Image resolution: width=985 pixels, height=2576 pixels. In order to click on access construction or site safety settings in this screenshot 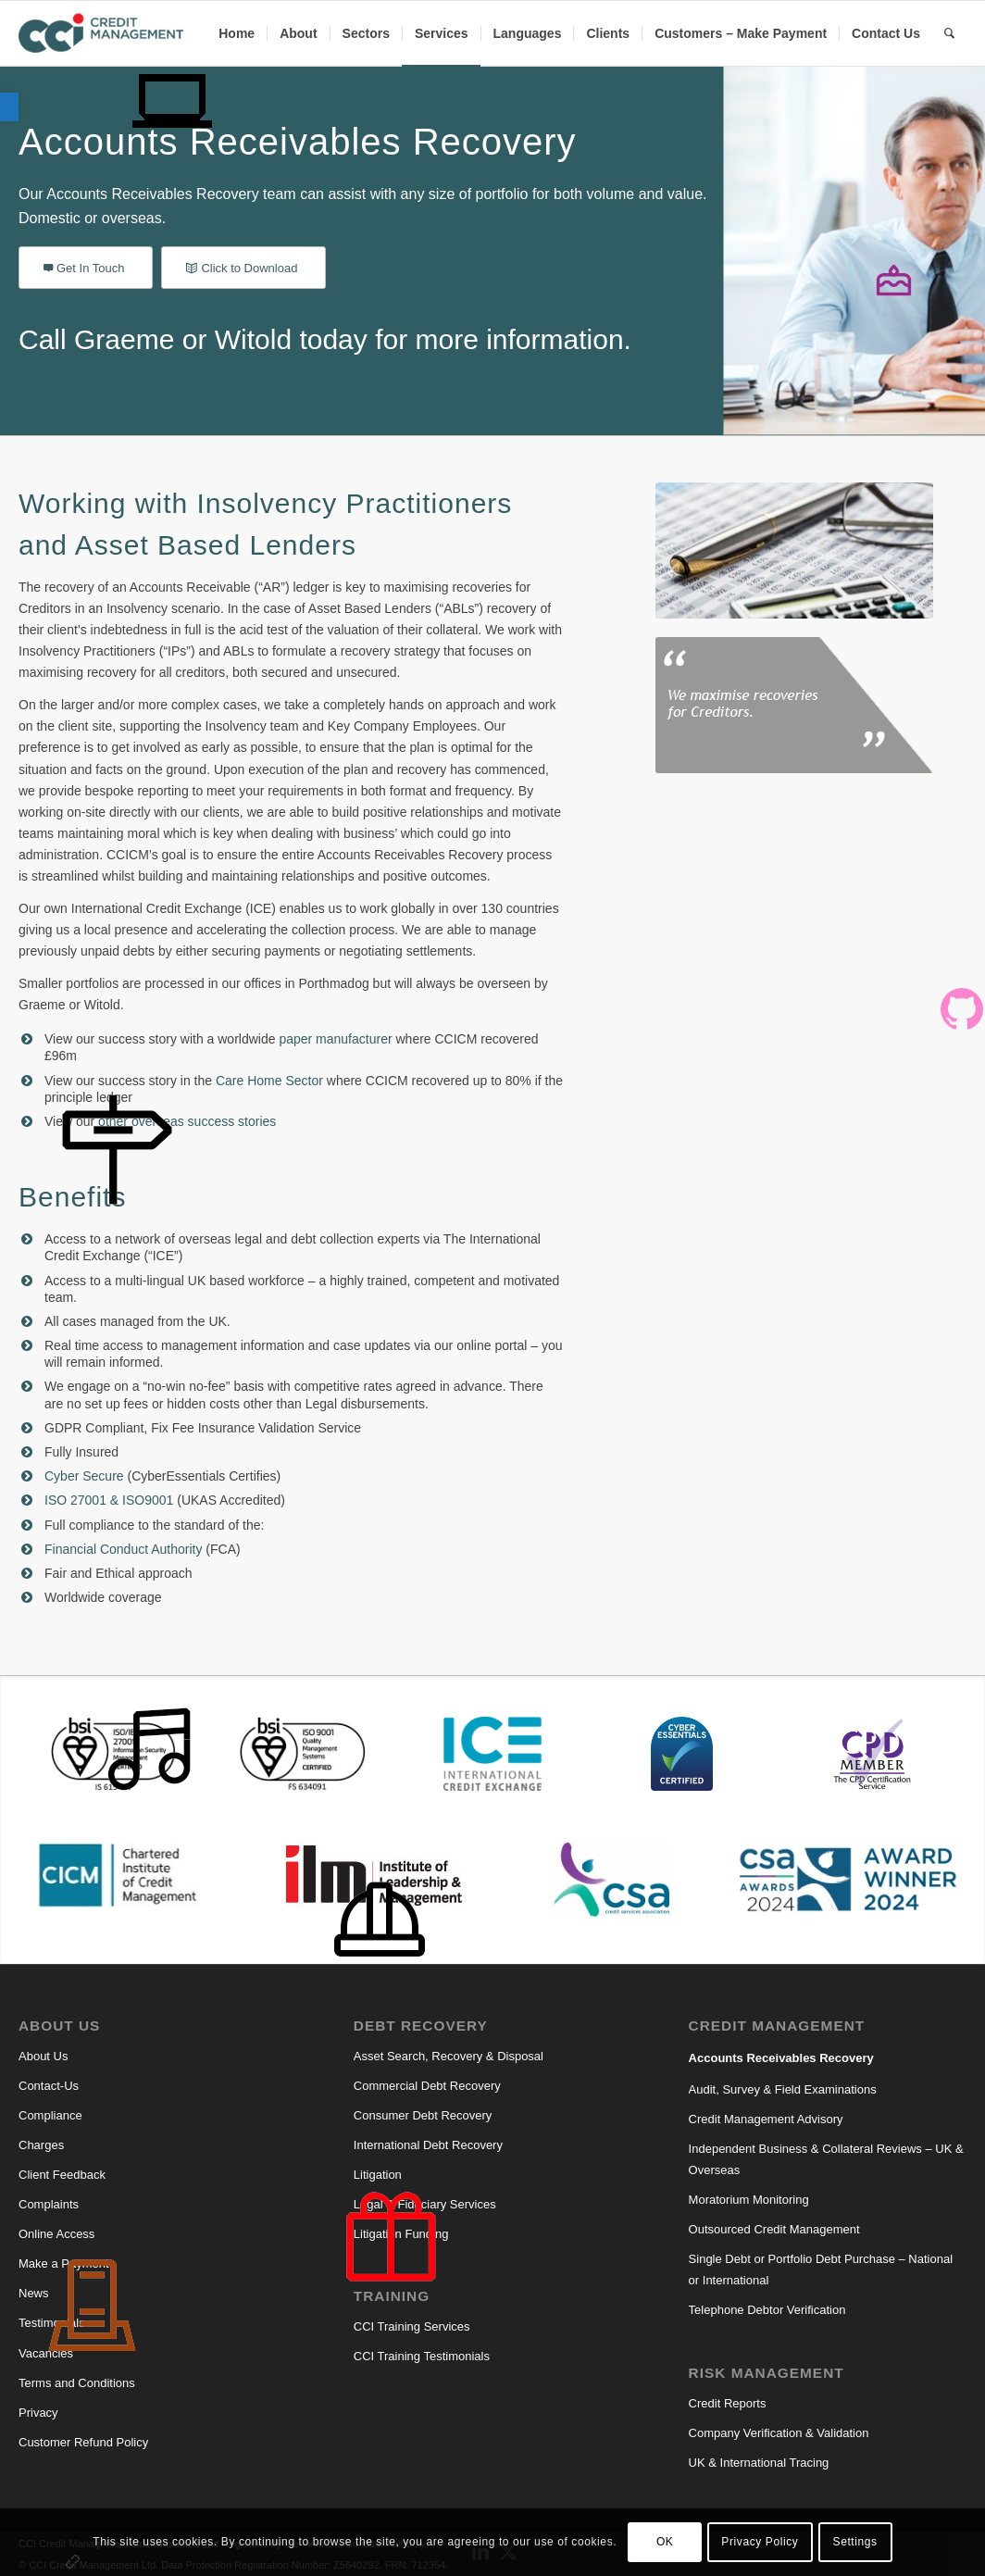, I will do `click(380, 1924)`.